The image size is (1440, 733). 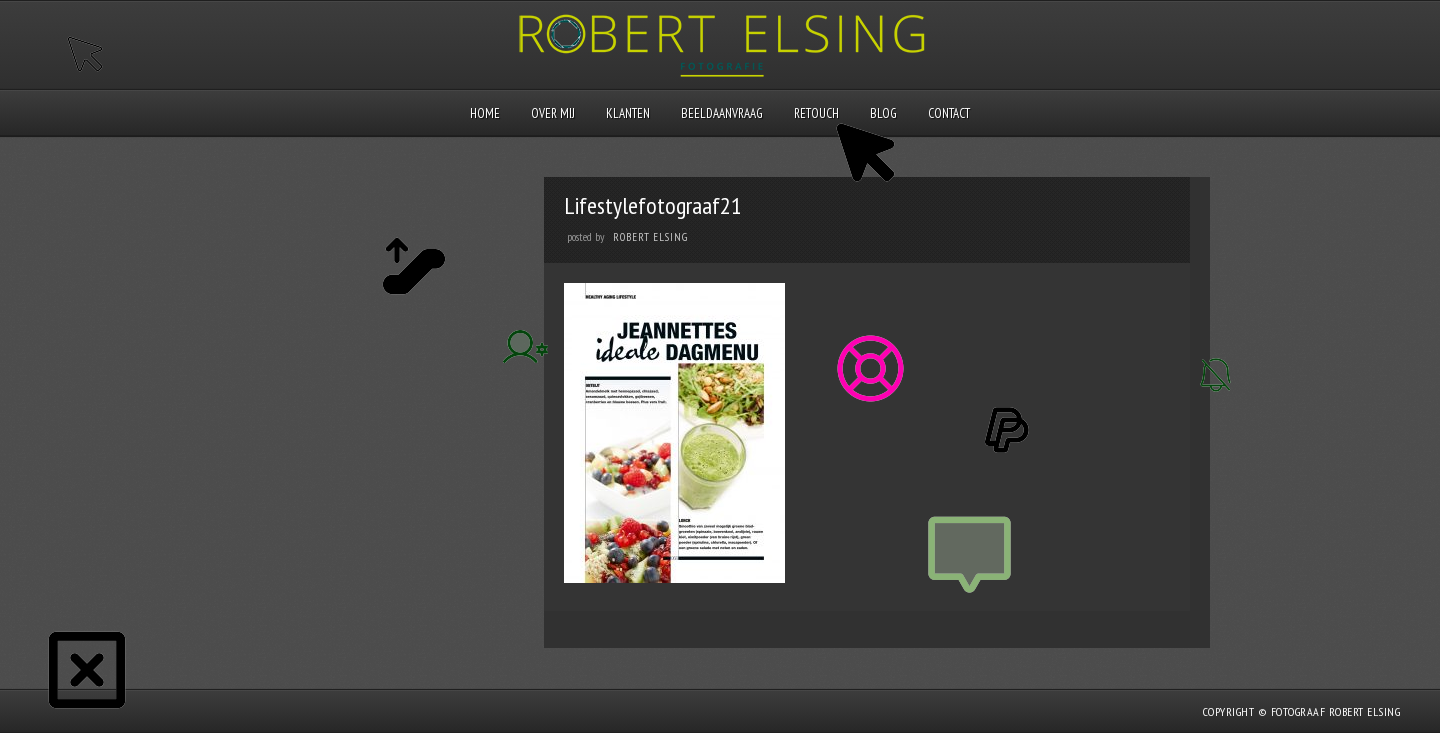 I want to click on close or dismiss a modal window, so click(x=87, y=670).